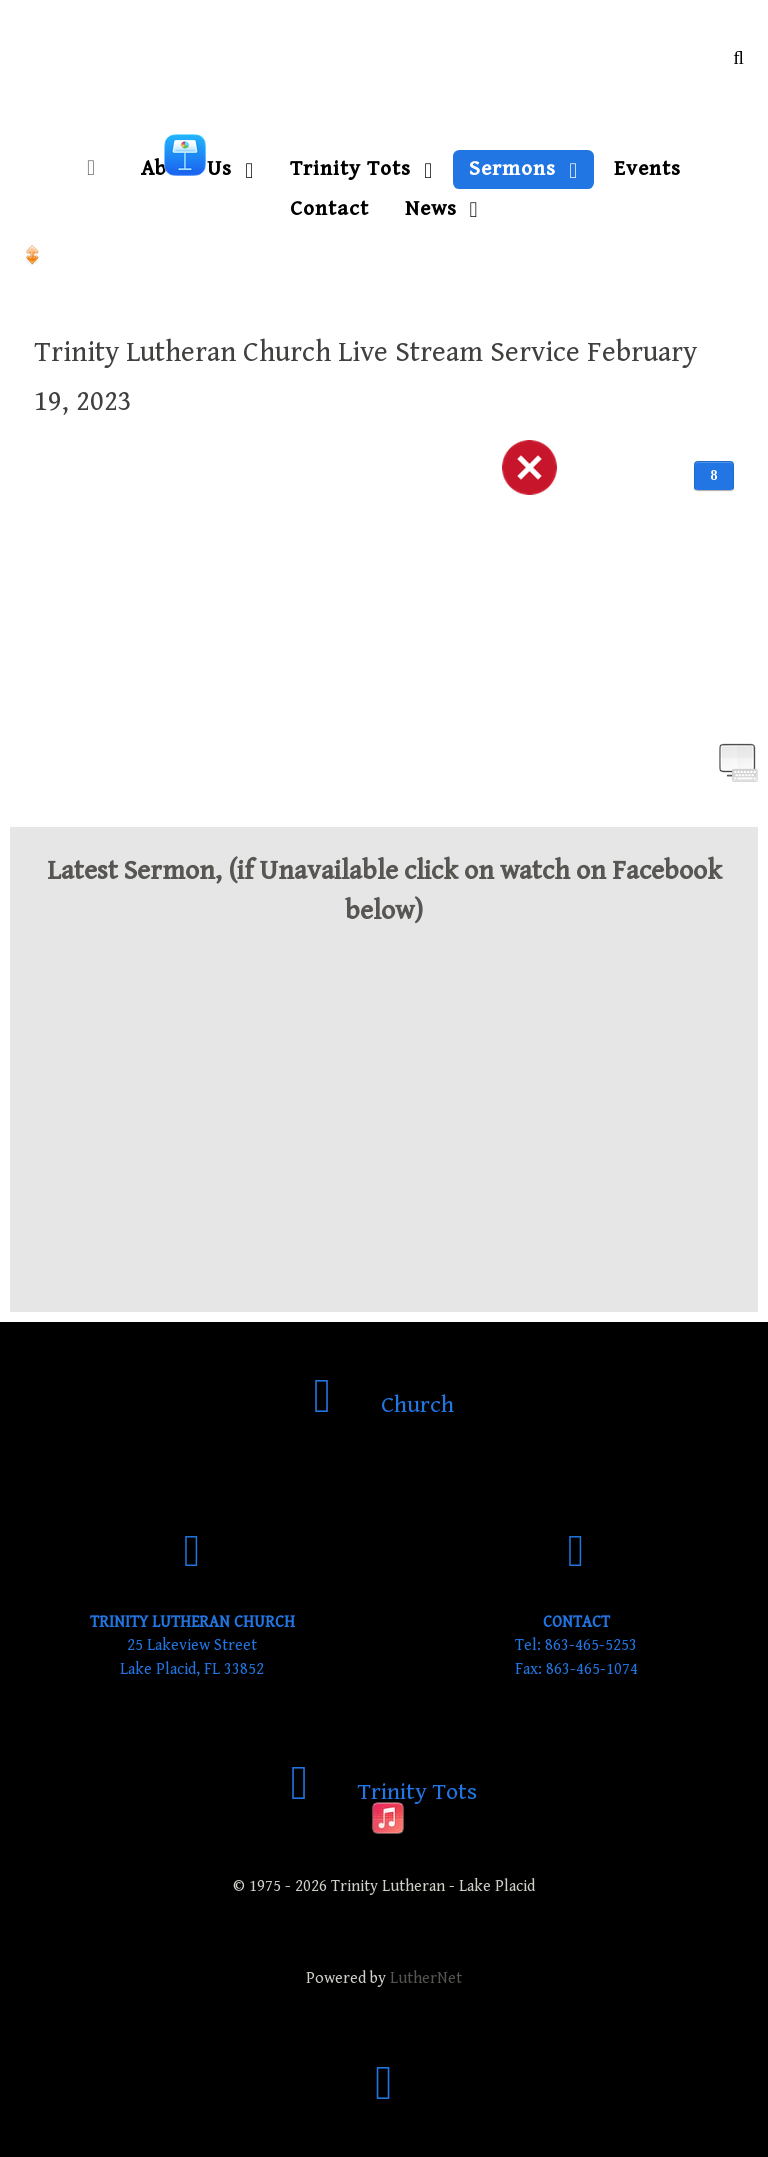 The width and height of the screenshot is (768, 2157). I want to click on flip object vertically, so click(32, 255).